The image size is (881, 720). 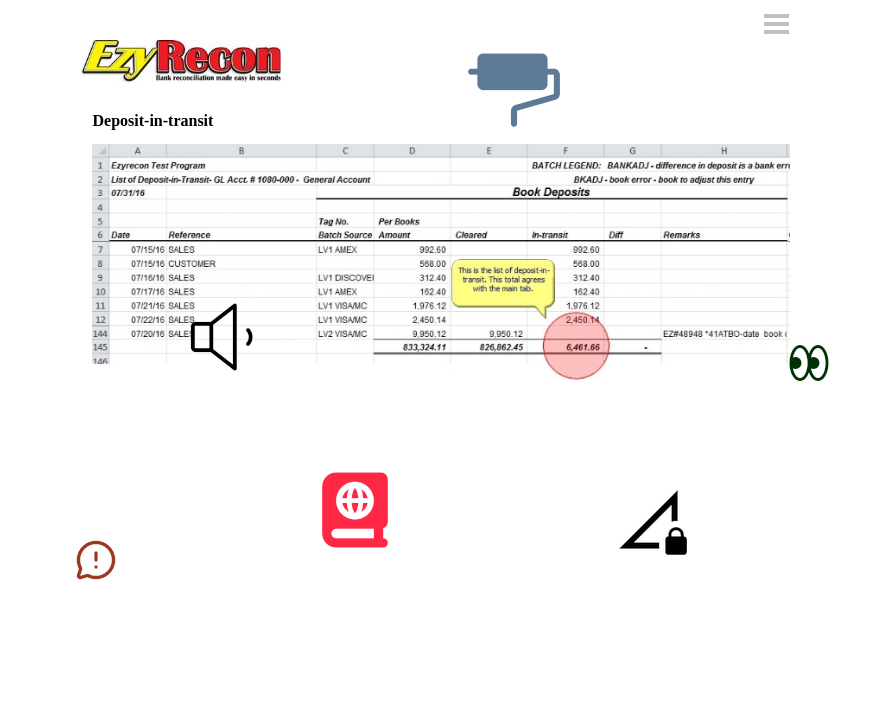 What do you see at coordinates (809, 363) in the screenshot?
I see `indicates someone is viewing or watching` at bounding box center [809, 363].